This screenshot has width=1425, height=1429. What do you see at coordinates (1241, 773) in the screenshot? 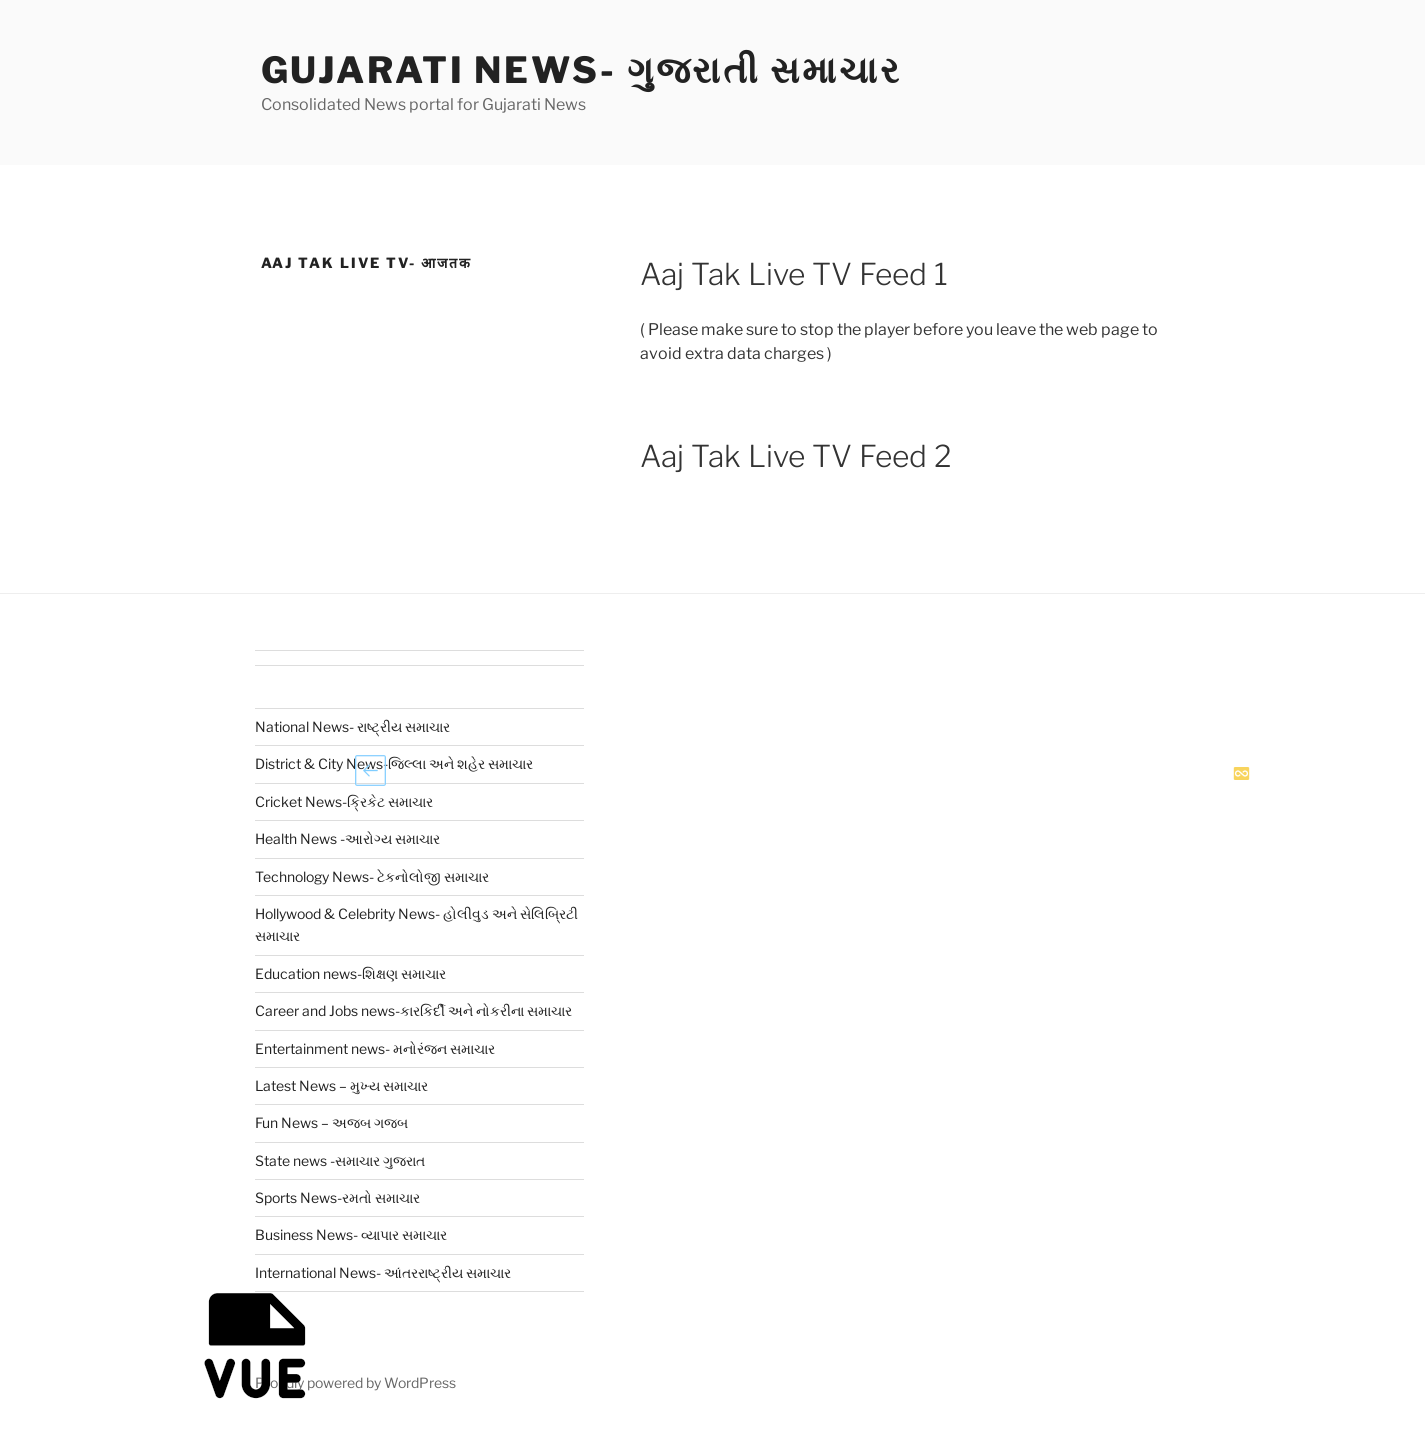
I see `indicates unlimited or infinite capacity` at bounding box center [1241, 773].